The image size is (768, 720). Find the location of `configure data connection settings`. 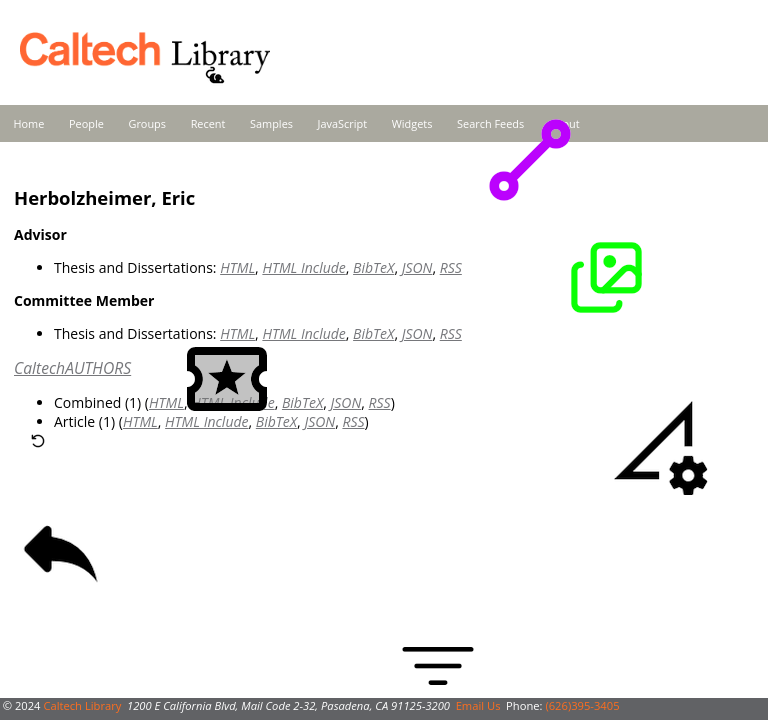

configure data connection settings is located at coordinates (661, 448).